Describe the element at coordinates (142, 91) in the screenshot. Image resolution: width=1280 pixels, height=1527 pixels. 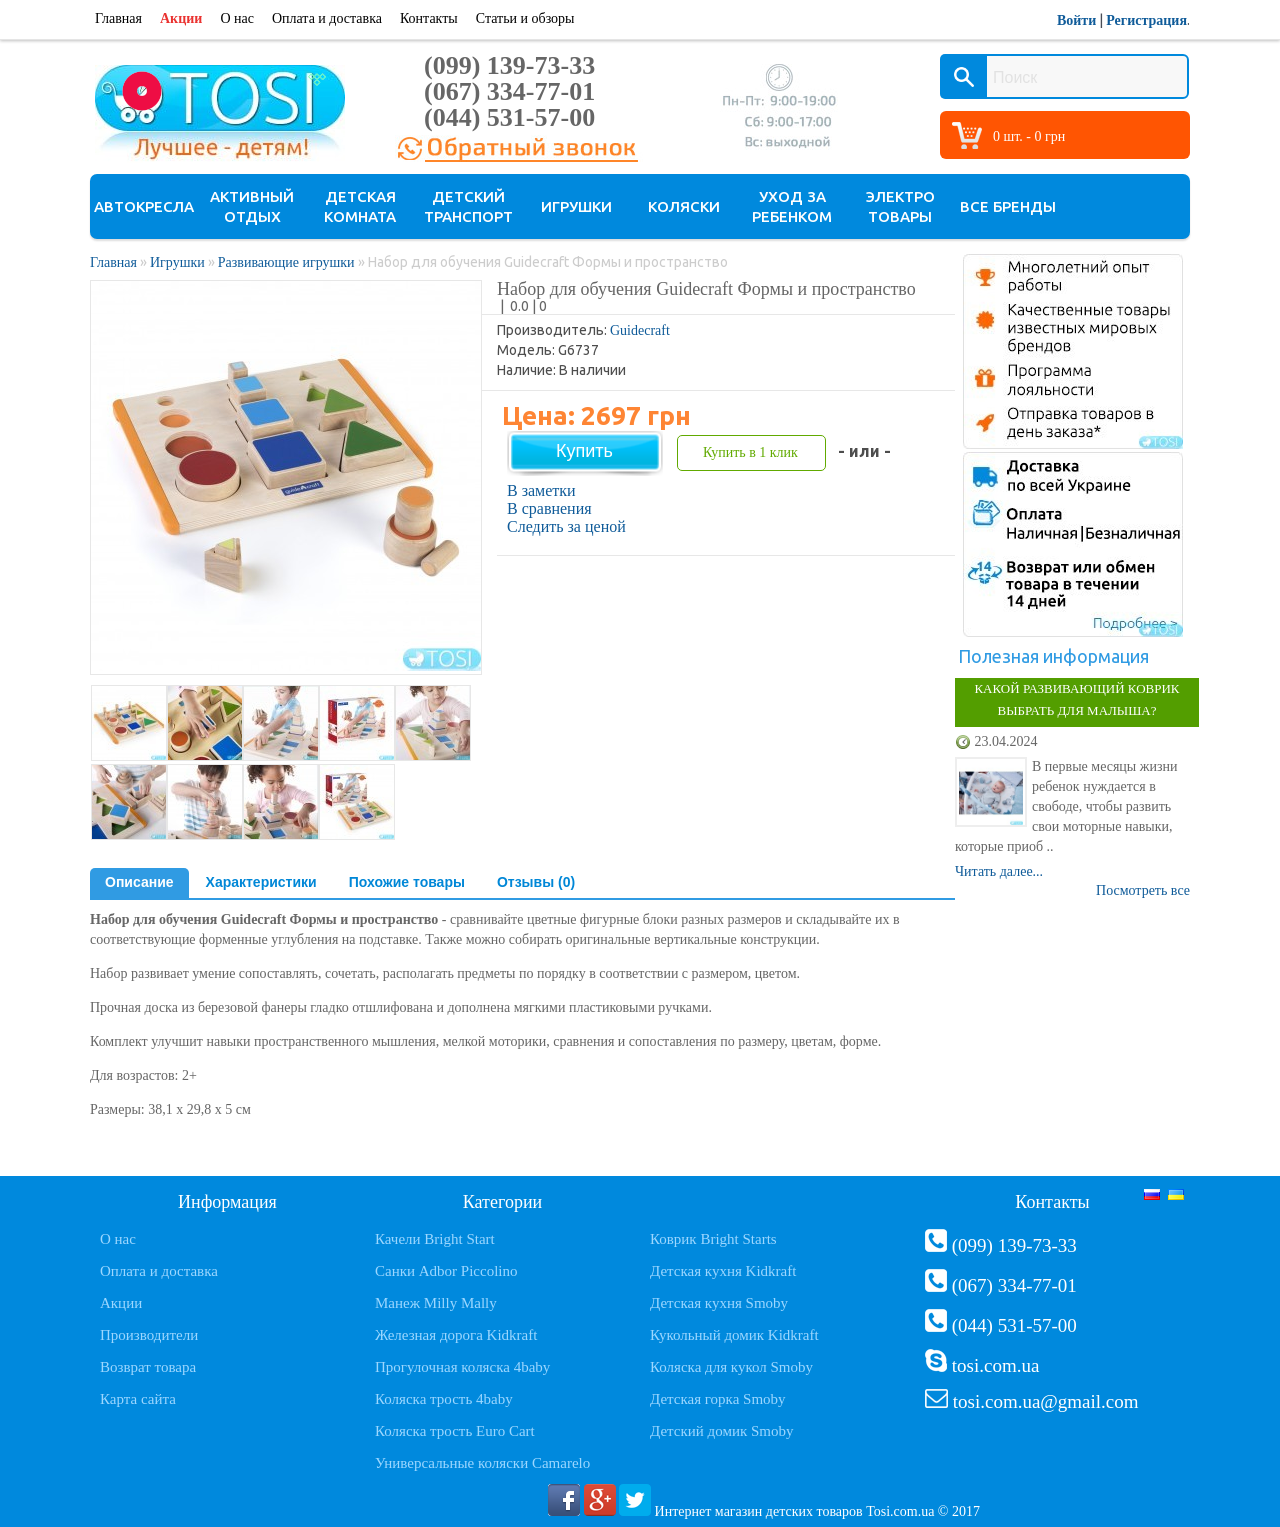
I see `indicates an unread notification or new item` at that location.